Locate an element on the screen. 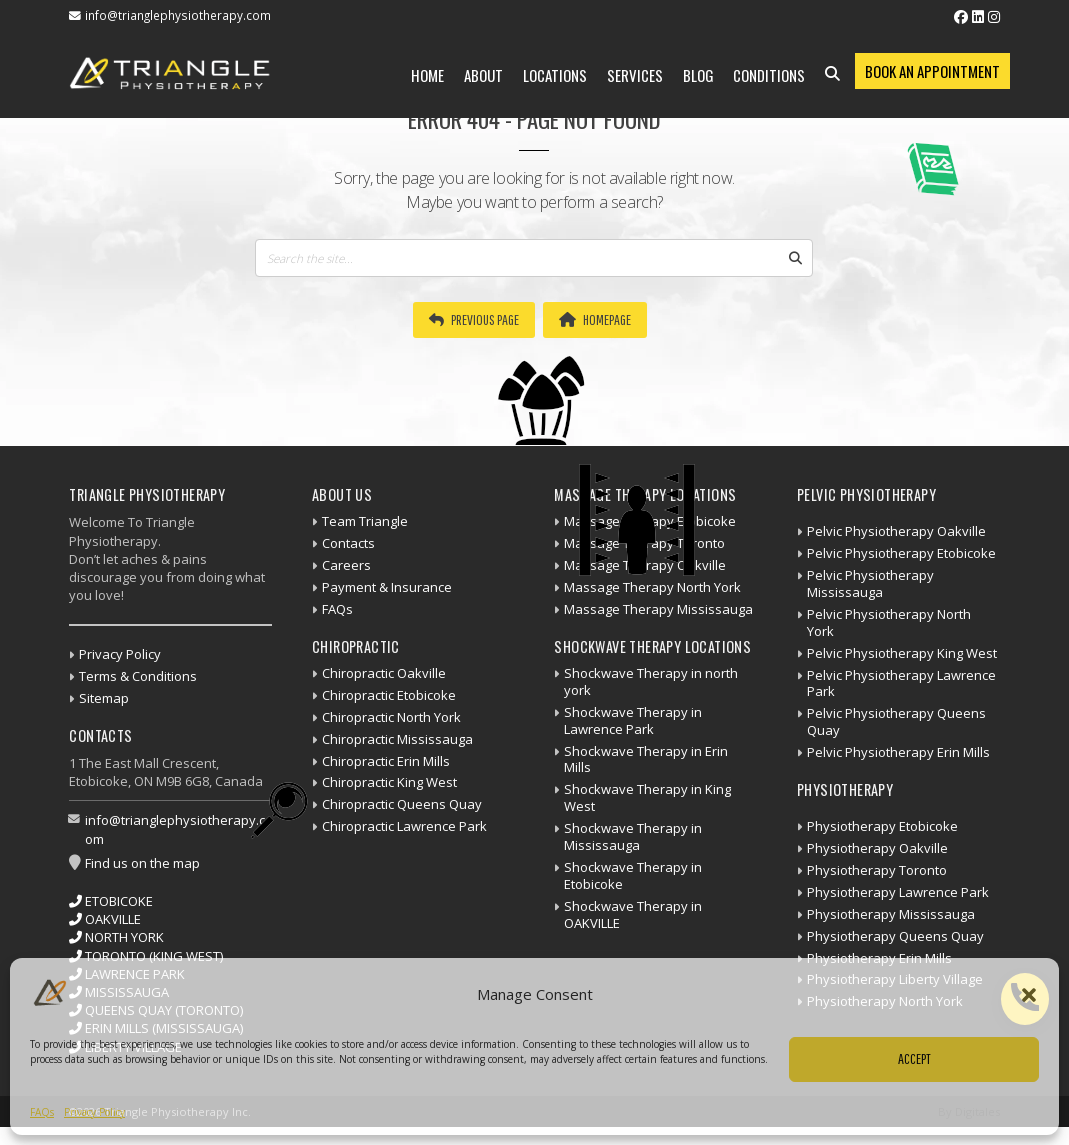 The width and height of the screenshot is (1069, 1145). search for items or content is located at coordinates (279, 811).